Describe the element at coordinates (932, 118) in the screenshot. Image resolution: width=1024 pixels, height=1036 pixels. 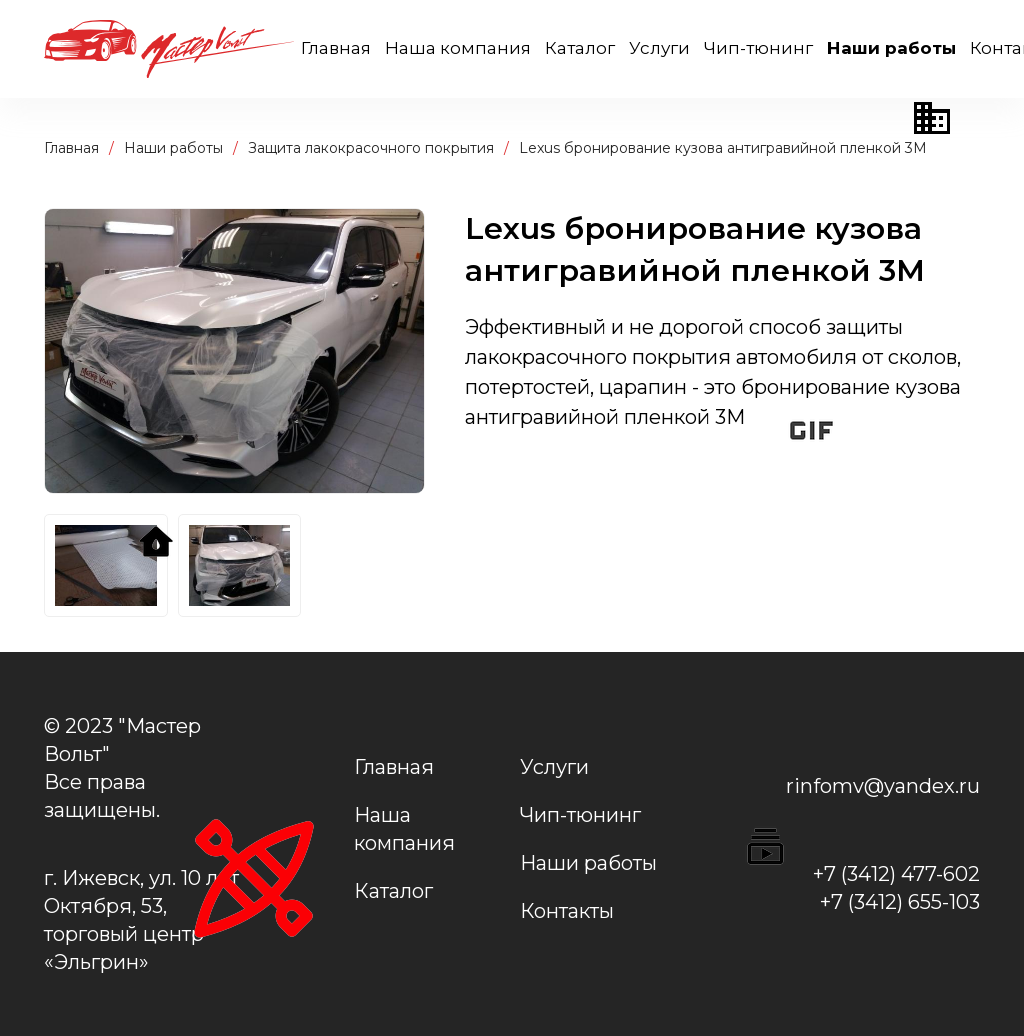
I see `view company or organization profile` at that location.